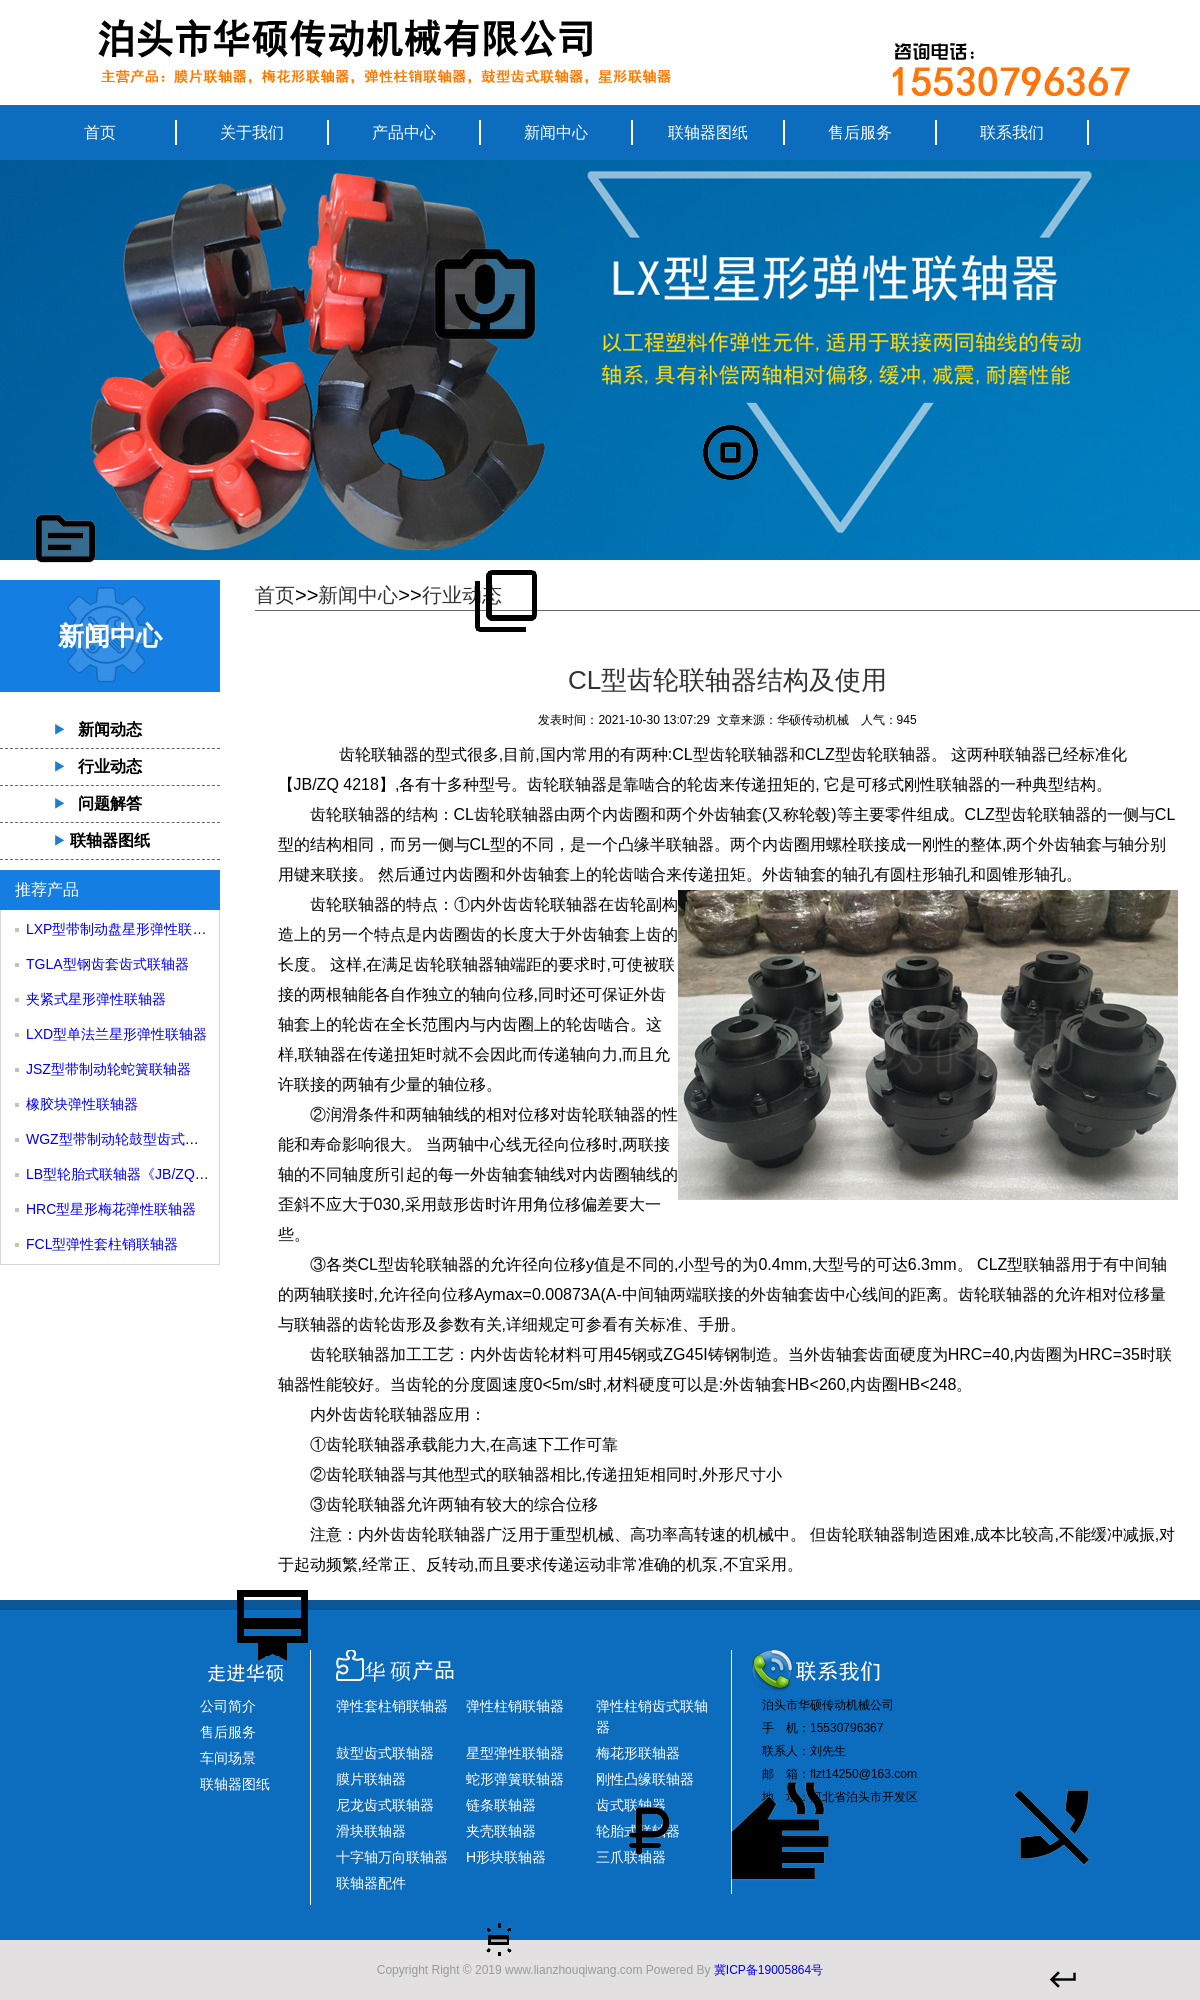  I want to click on access source files or documents, so click(65, 538).